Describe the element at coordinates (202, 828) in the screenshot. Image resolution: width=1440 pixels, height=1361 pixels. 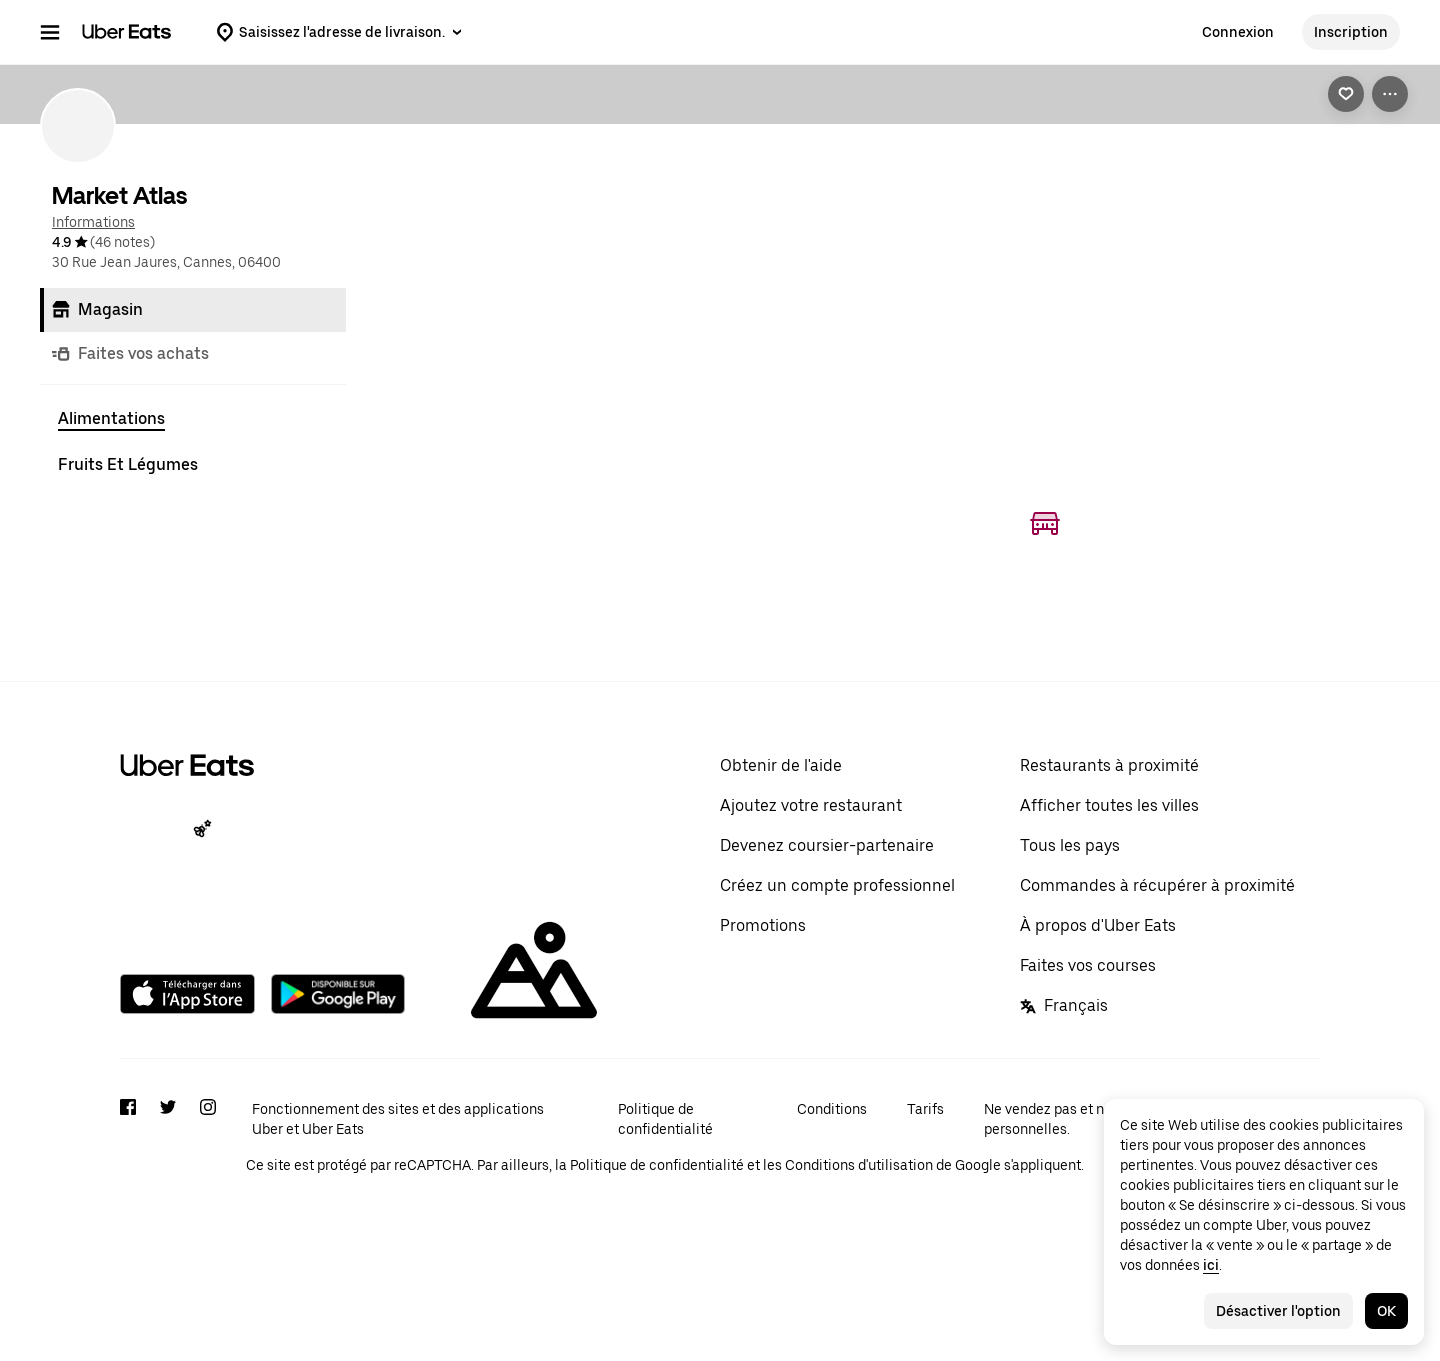
I see `access nature or outdoor-themed emoji` at that location.